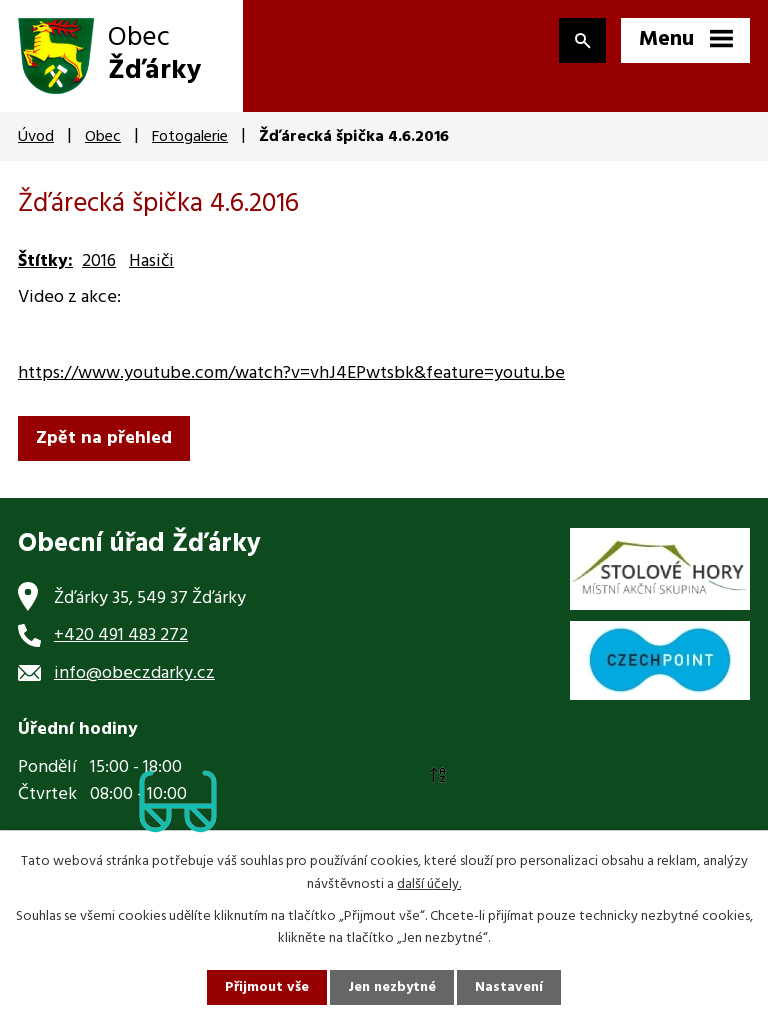 The image size is (768, 1024). I want to click on toggle sunglasses or eyewear filter, so click(178, 803).